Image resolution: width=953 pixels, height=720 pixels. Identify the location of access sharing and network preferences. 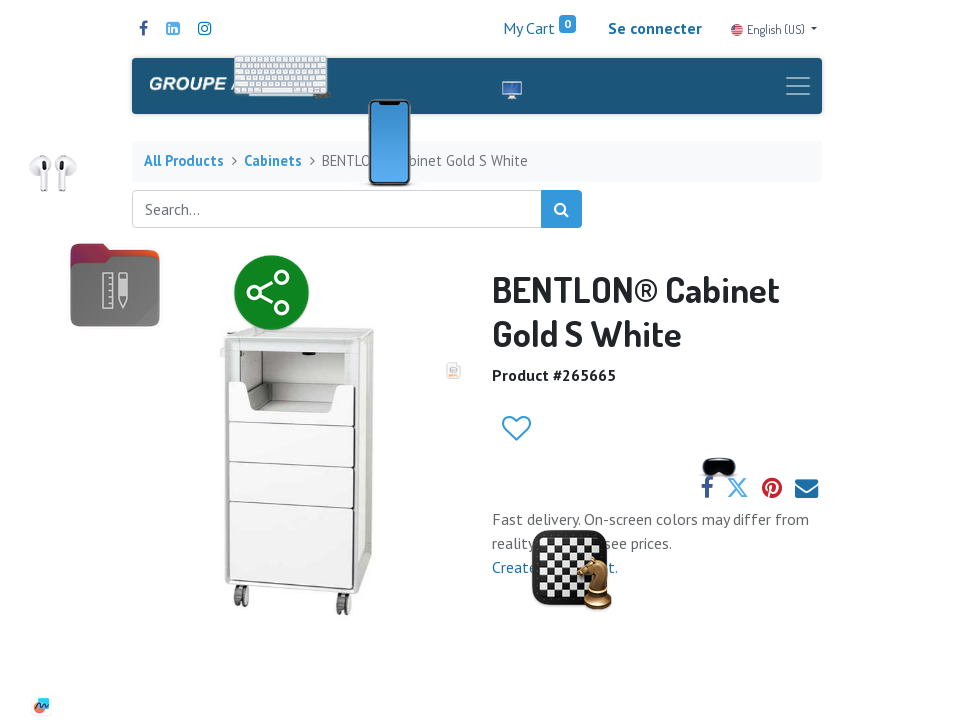
(271, 292).